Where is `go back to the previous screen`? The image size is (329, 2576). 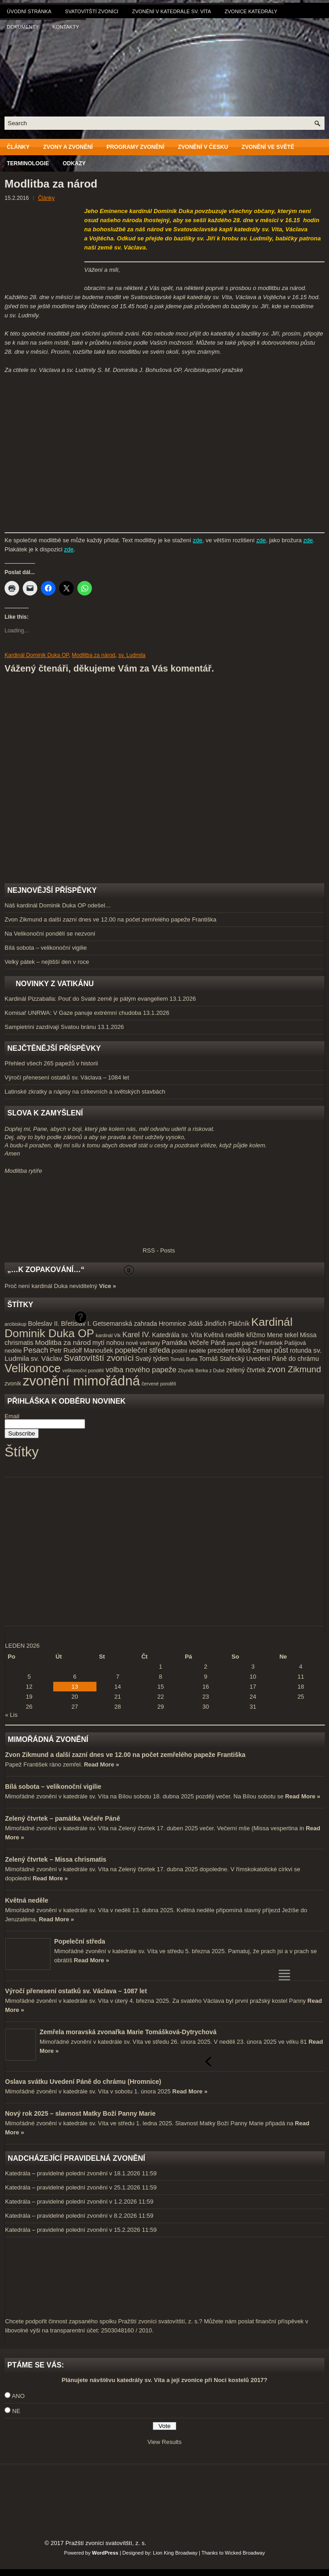
go back to the previous screen is located at coordinates (208, 2062).